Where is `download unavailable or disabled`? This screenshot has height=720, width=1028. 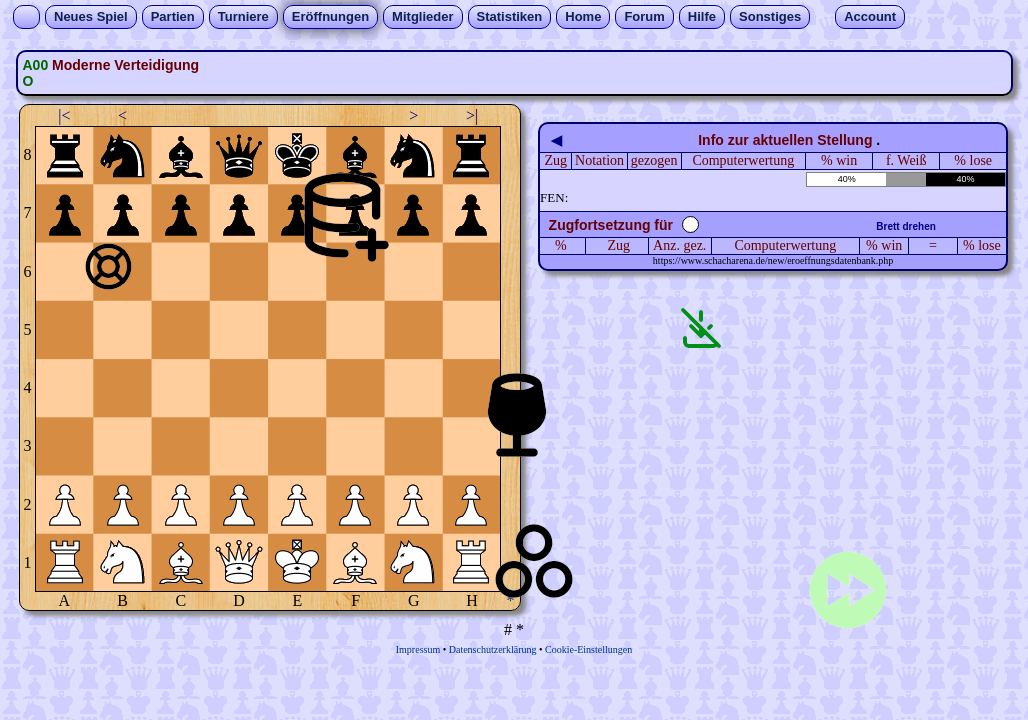 download unavailable or disabled is located at coordinates (701, 328).